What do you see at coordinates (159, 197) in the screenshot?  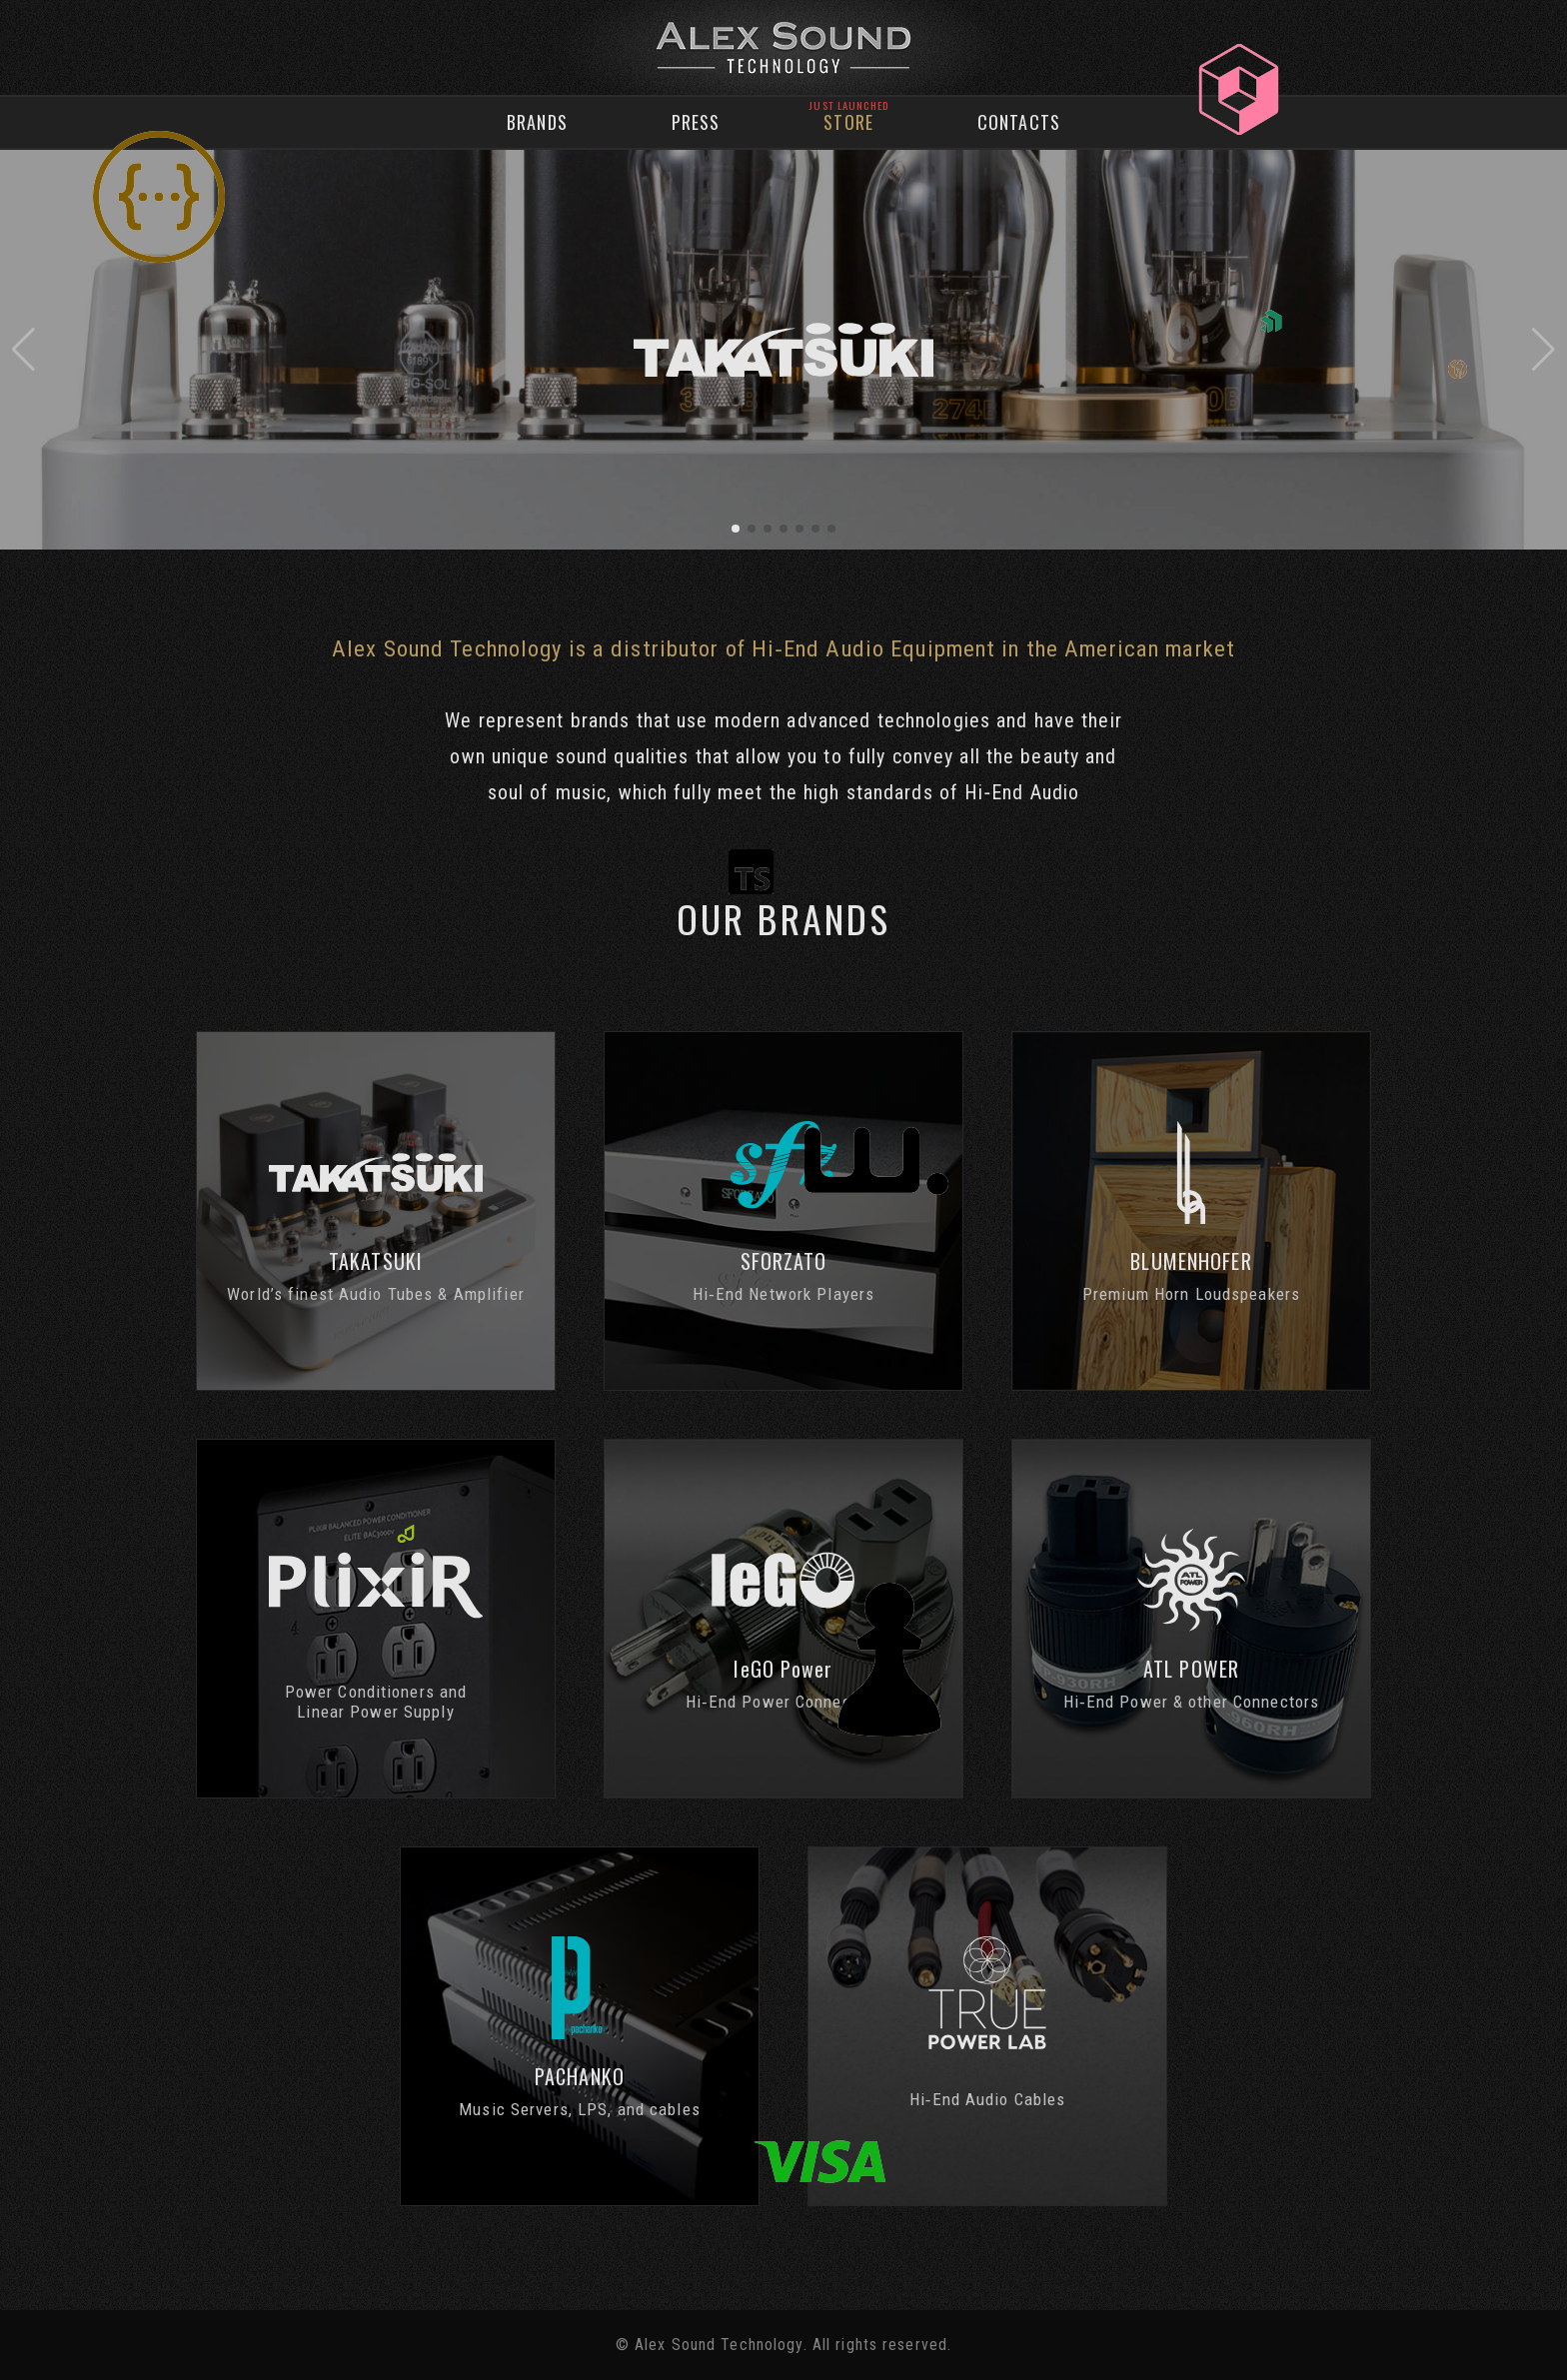 I see `Swagger API documentation tool logo` at bounding box center [159, 197].